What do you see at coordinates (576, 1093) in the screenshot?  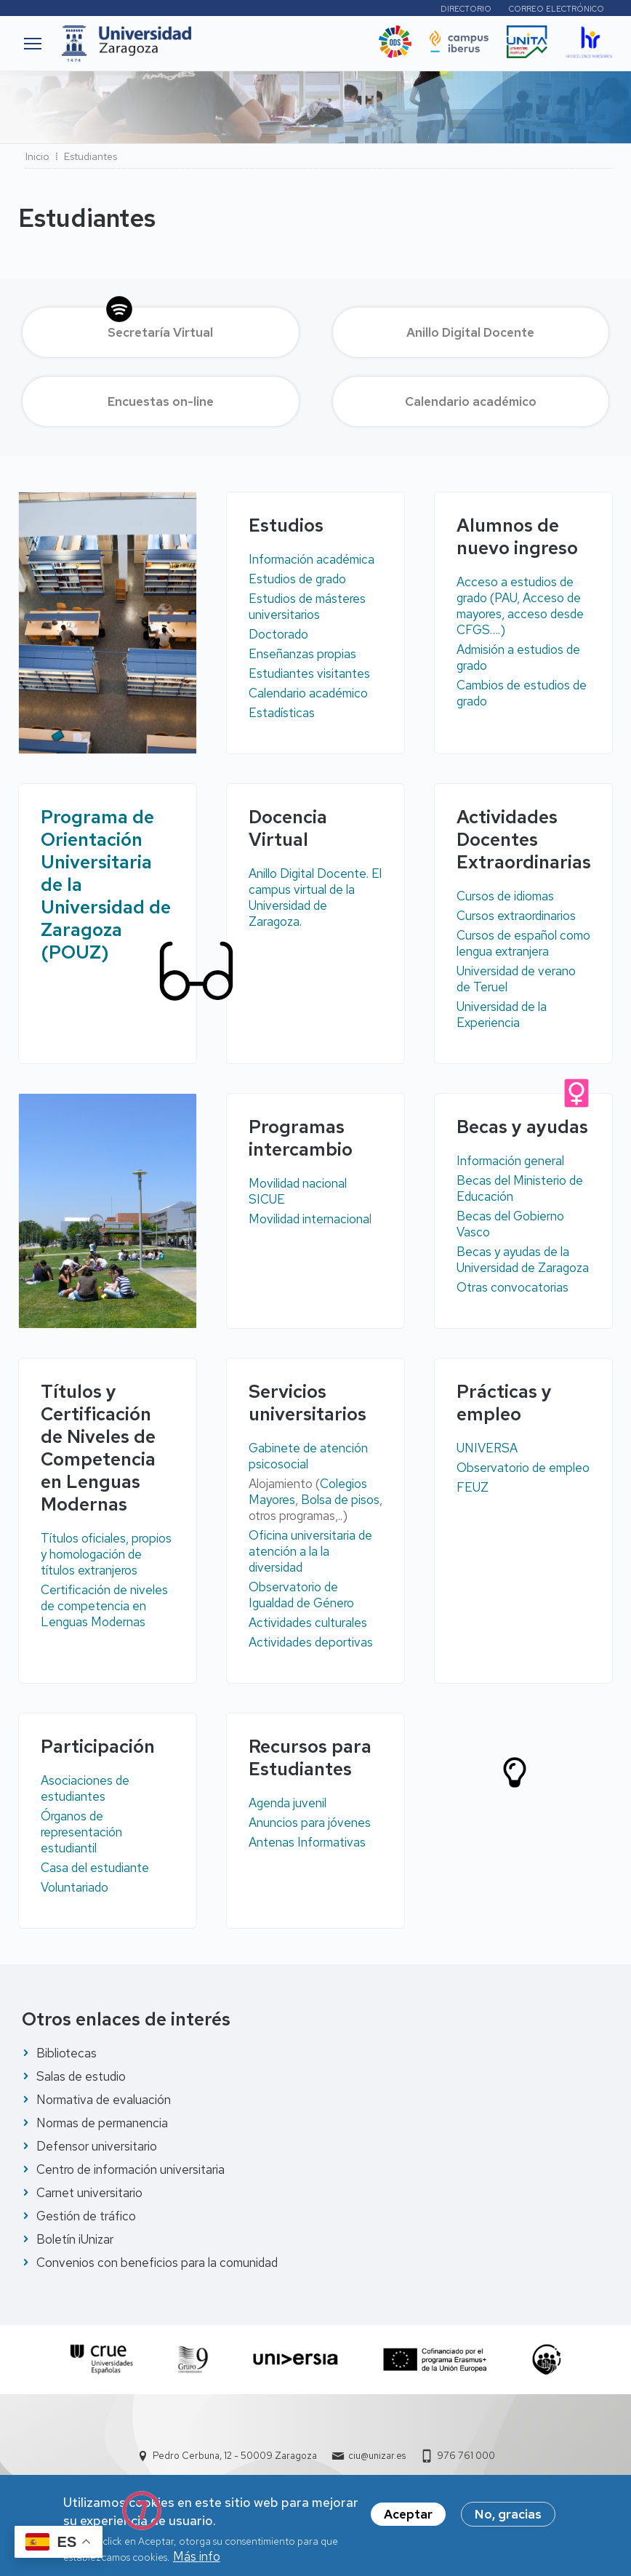 I see `indicates female gender option` at bounding box center [576, 1093].